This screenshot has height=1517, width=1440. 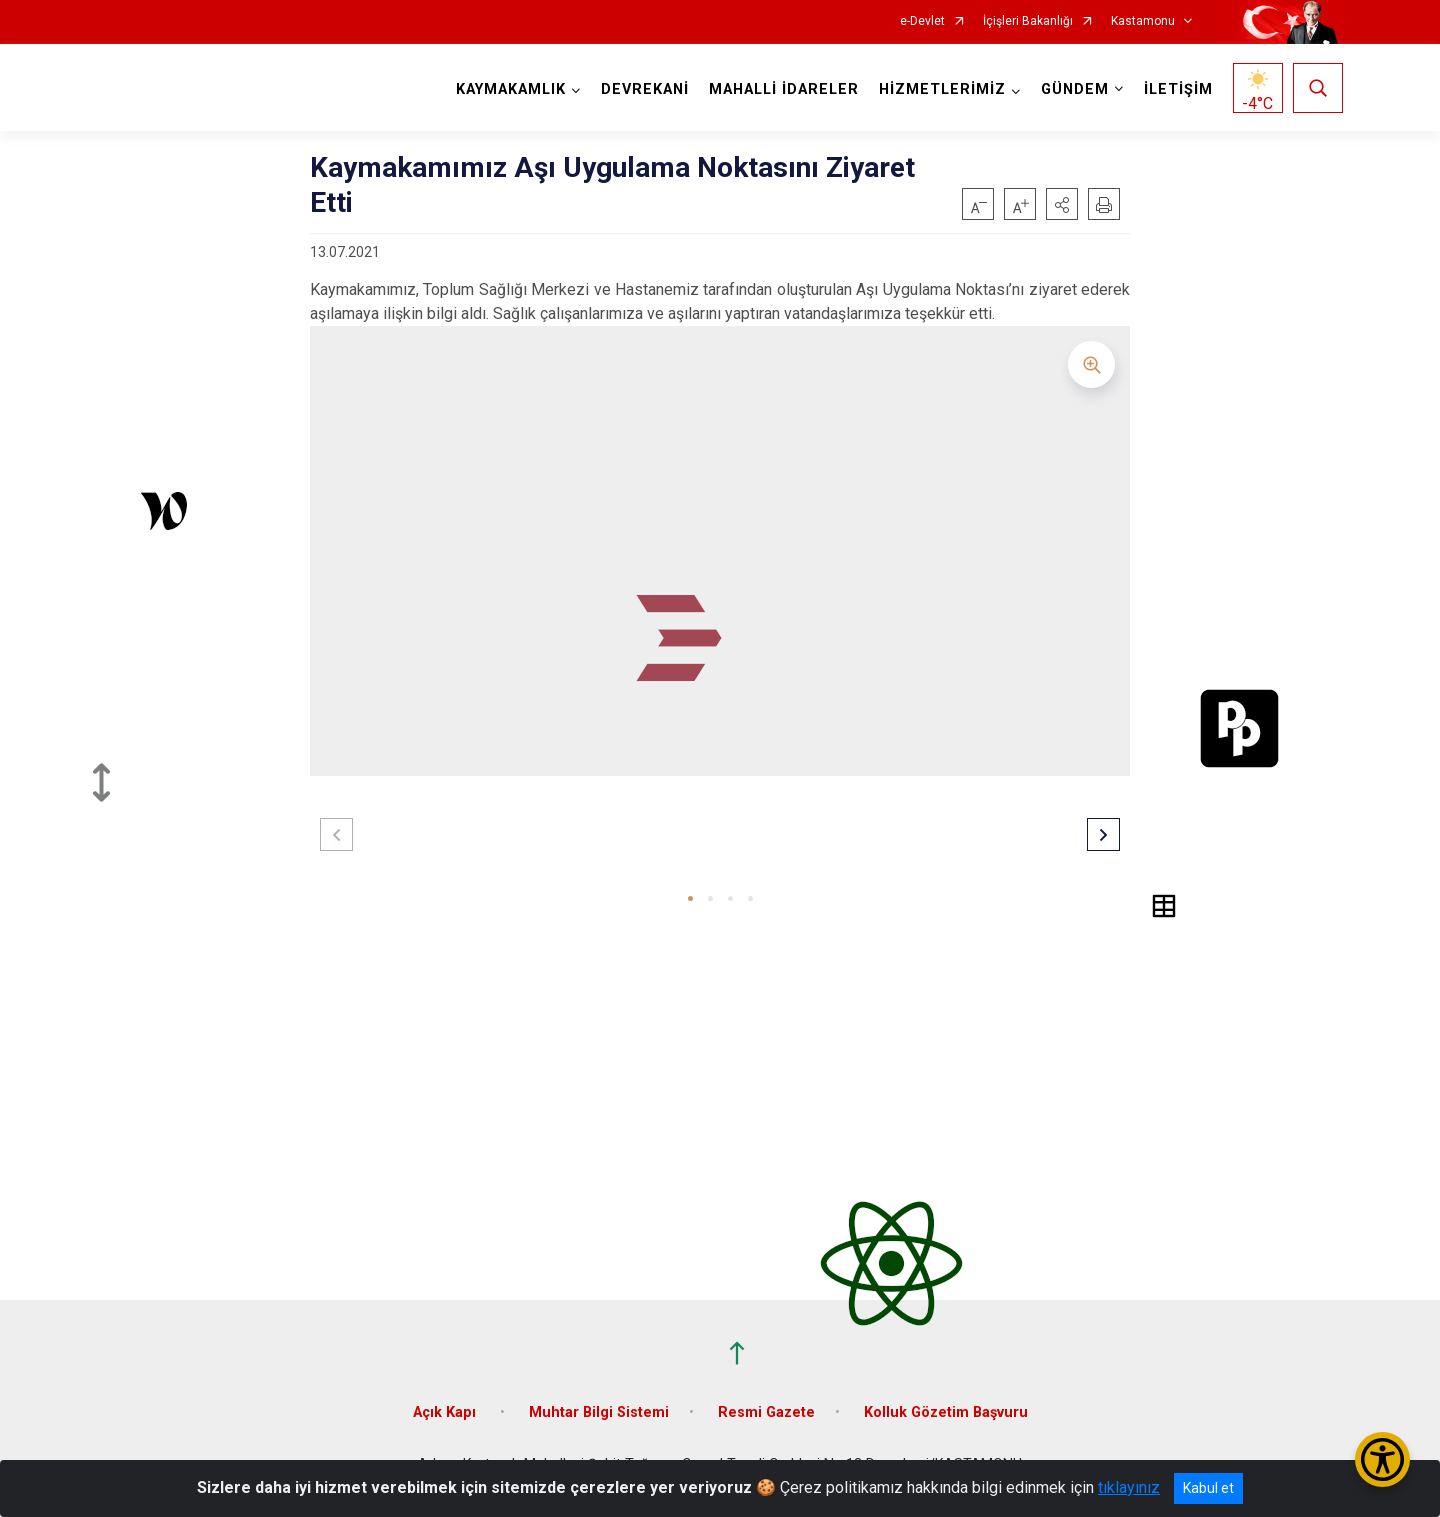 What do you see at coordinates (101, 782) in the screenshot?
I see `adjust vertical position or order` at bounding box center [101, 782].